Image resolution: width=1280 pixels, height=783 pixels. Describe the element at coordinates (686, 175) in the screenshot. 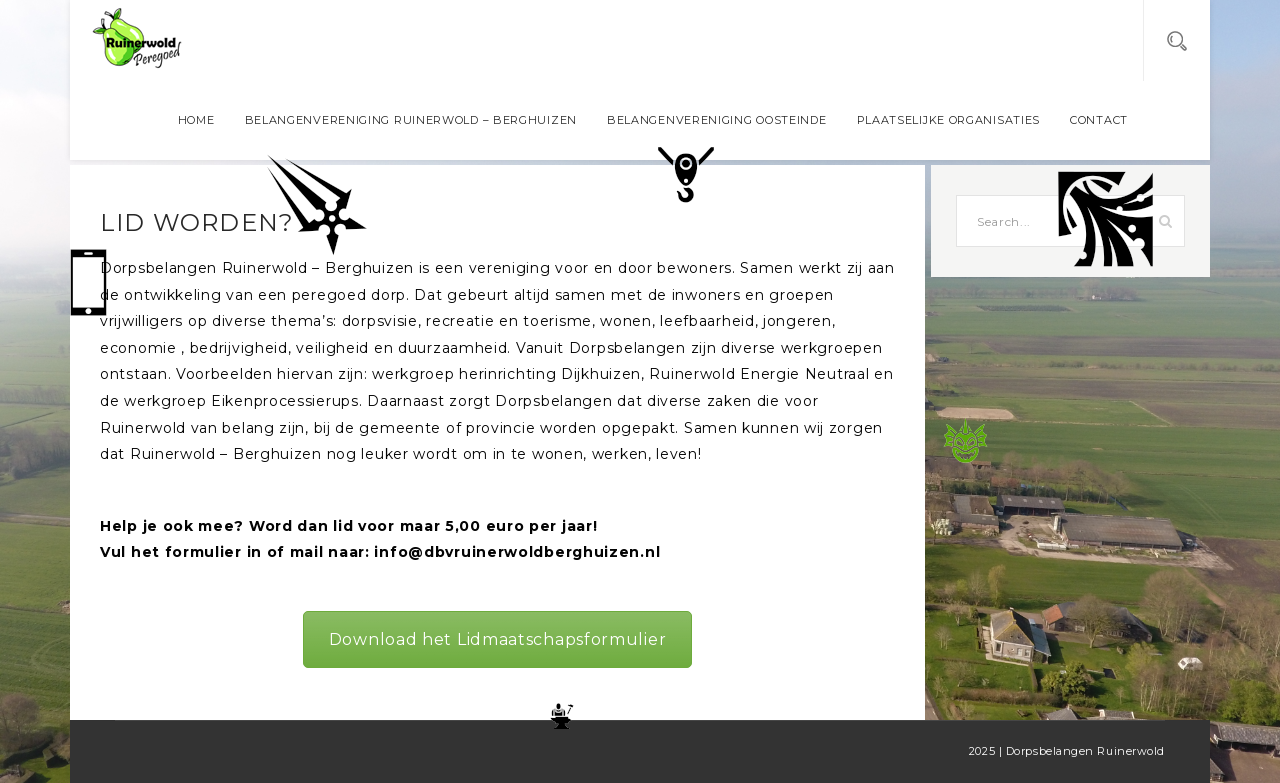

I see `indicates crane or lifting equipment in a game interface` at that location.